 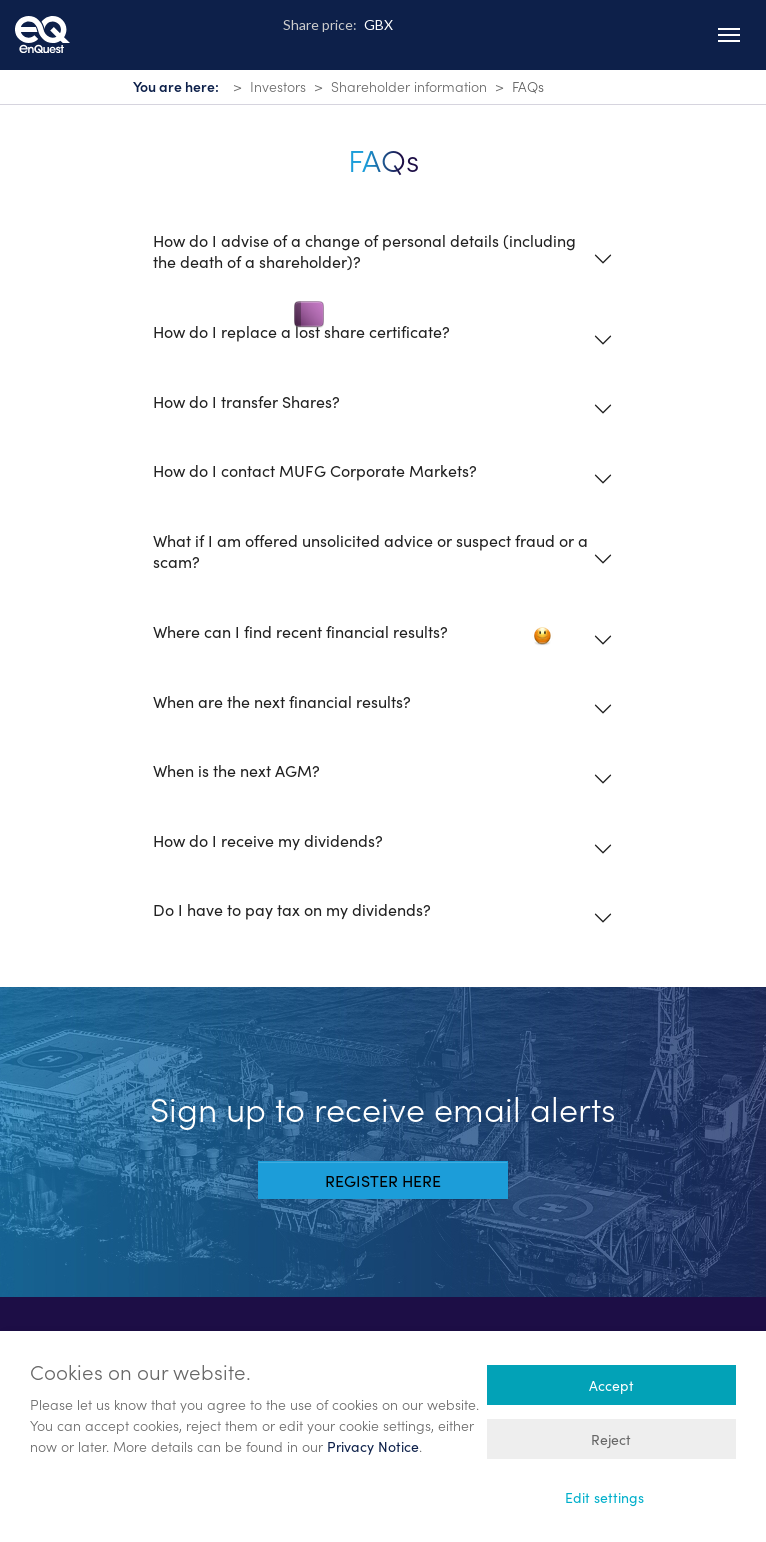 I want to click on access the desktop folder, so click(x=309, y=313).